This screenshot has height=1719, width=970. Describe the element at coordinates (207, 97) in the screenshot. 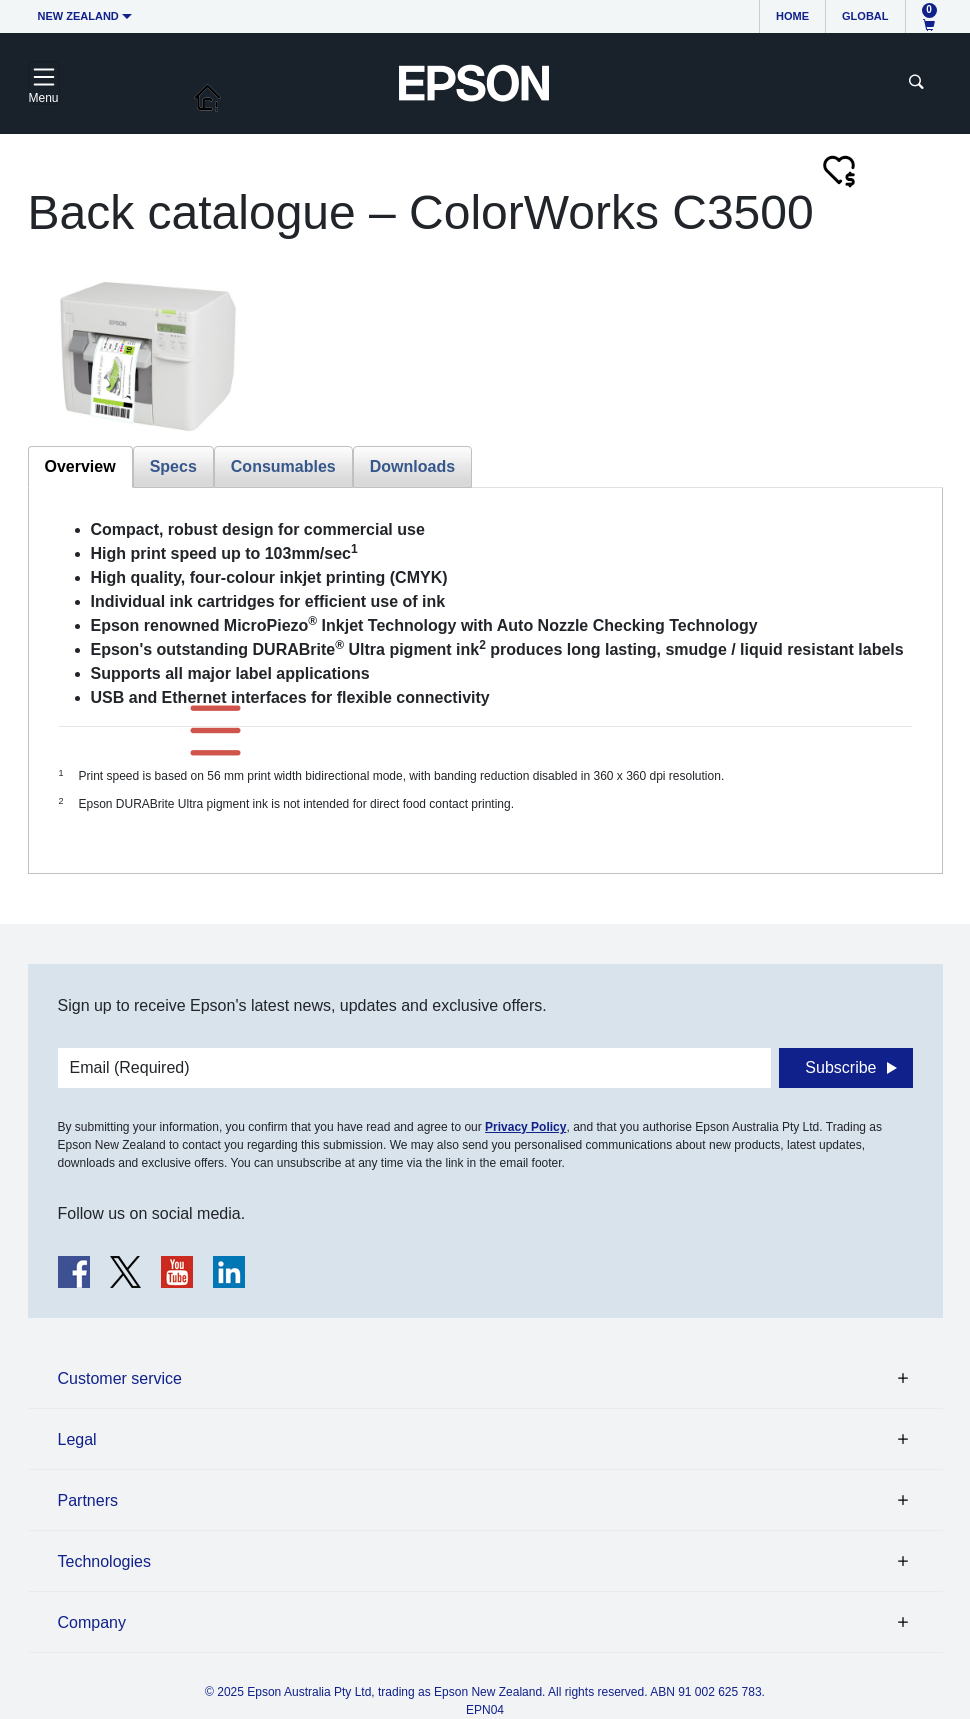

I see `home alert or warning notification` at that location.